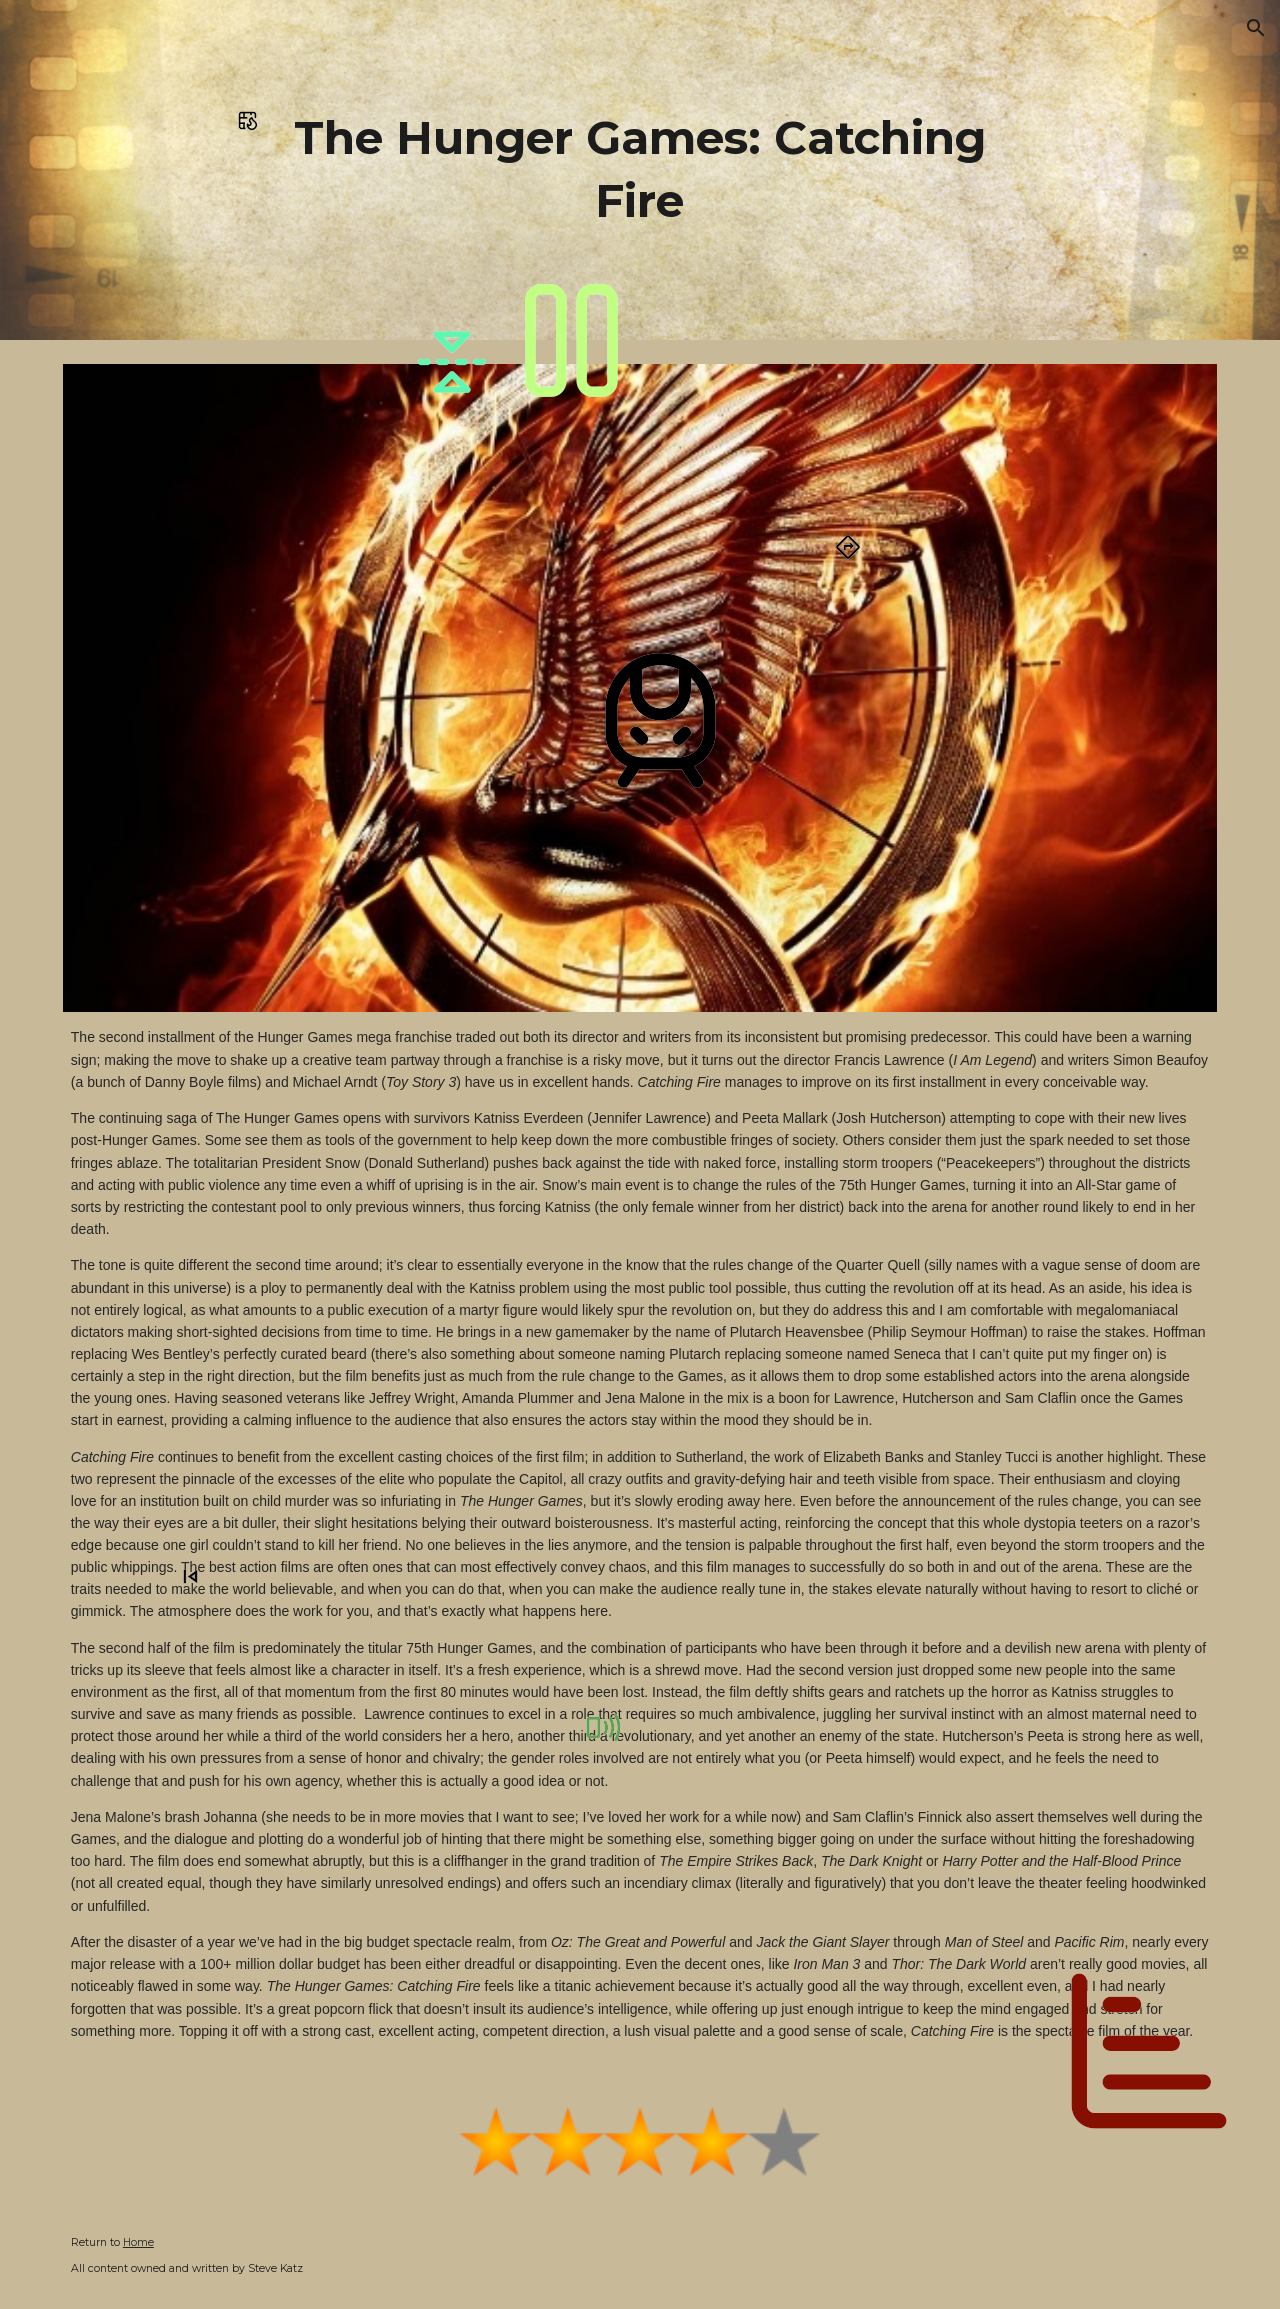  Describe the element at coordinates (571, 340) in the screenshot. I see `stretch or resize content vertically` at that location.